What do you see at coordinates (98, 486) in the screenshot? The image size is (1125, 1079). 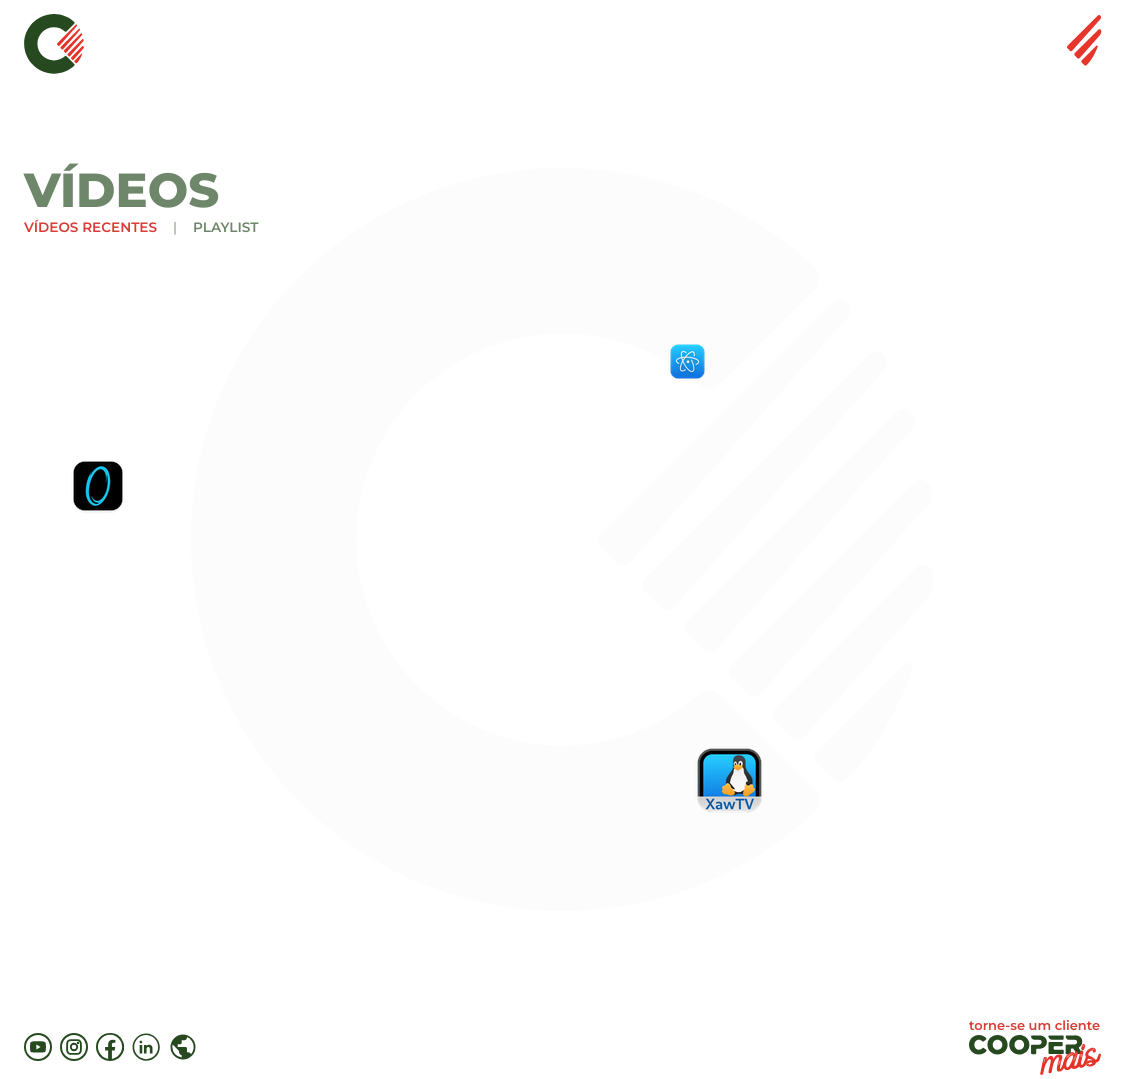 I see `open the portal app` at bounding box center [98, 486].